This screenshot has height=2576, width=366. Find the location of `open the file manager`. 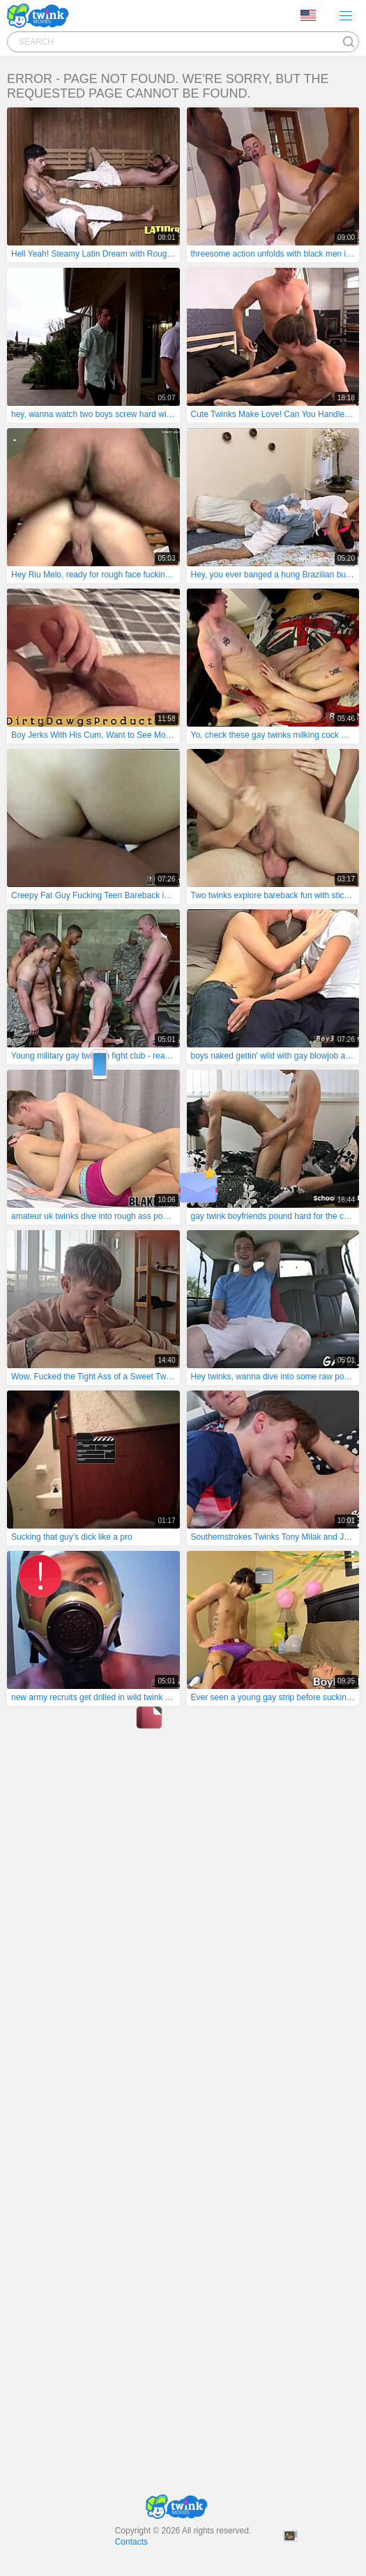

open the file manager is located at coordinates (264, 1575).